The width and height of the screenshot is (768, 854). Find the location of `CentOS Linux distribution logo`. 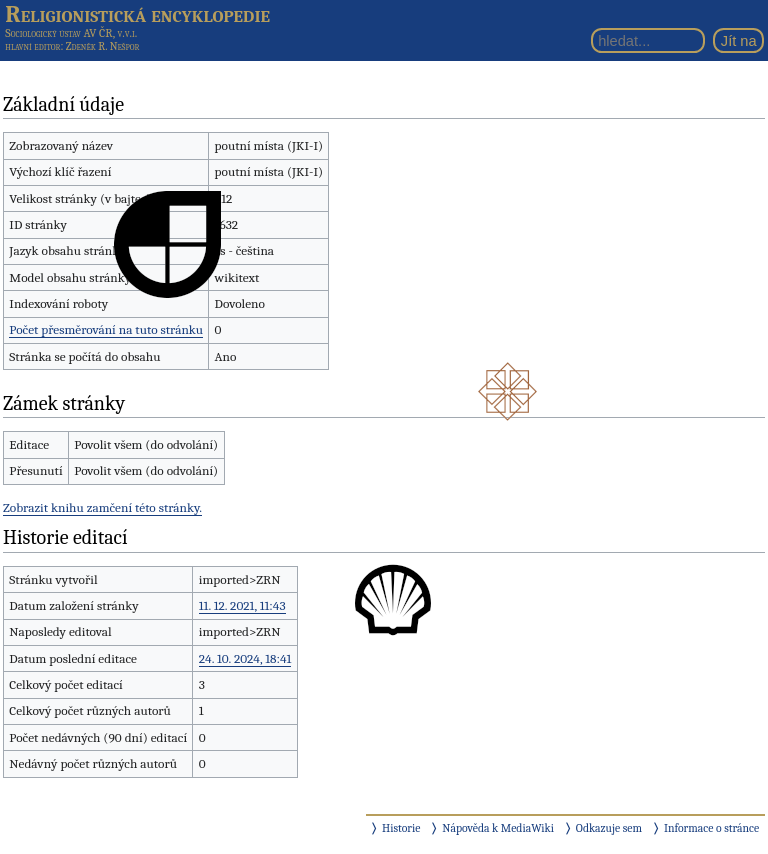

CentOS Linux distribution logo is located at coordinates (507, 391).